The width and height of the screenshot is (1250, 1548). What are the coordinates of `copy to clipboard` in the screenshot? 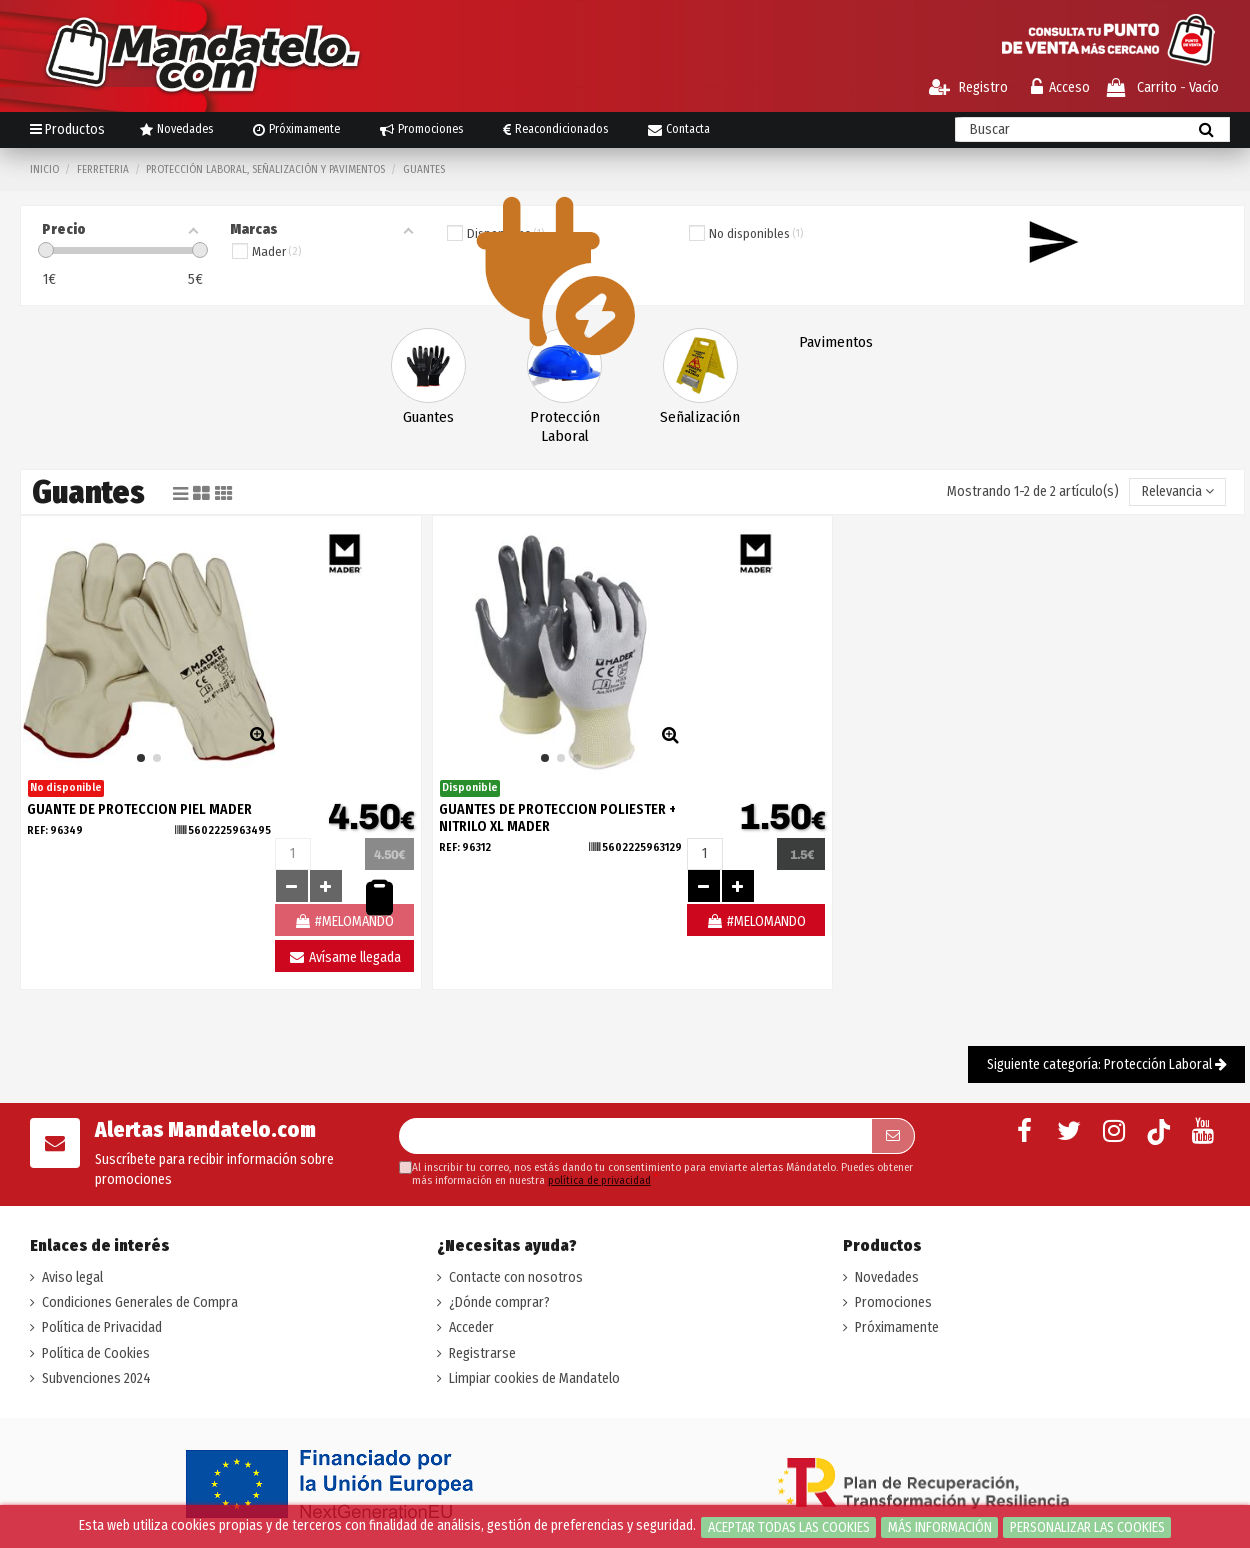 It's located at (379, 897).